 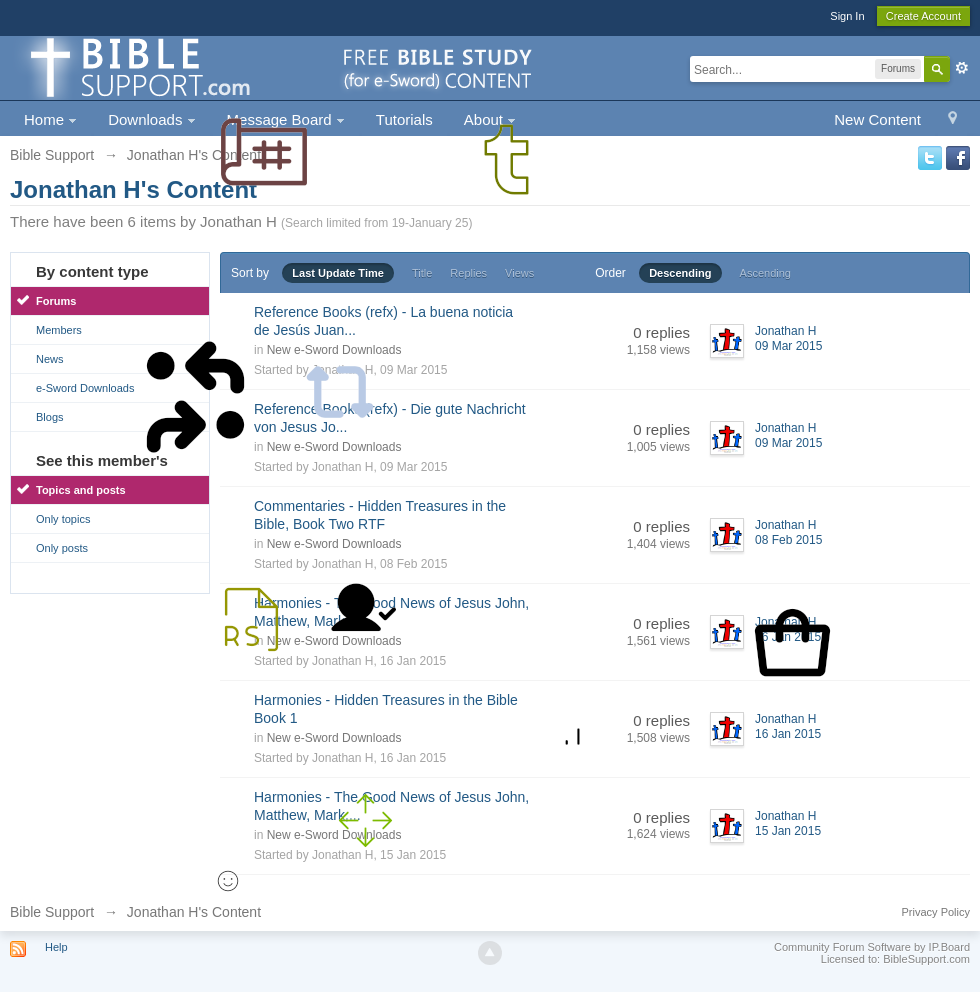 I want to click on add an emoji or reaction, so click(x=228, y=881).